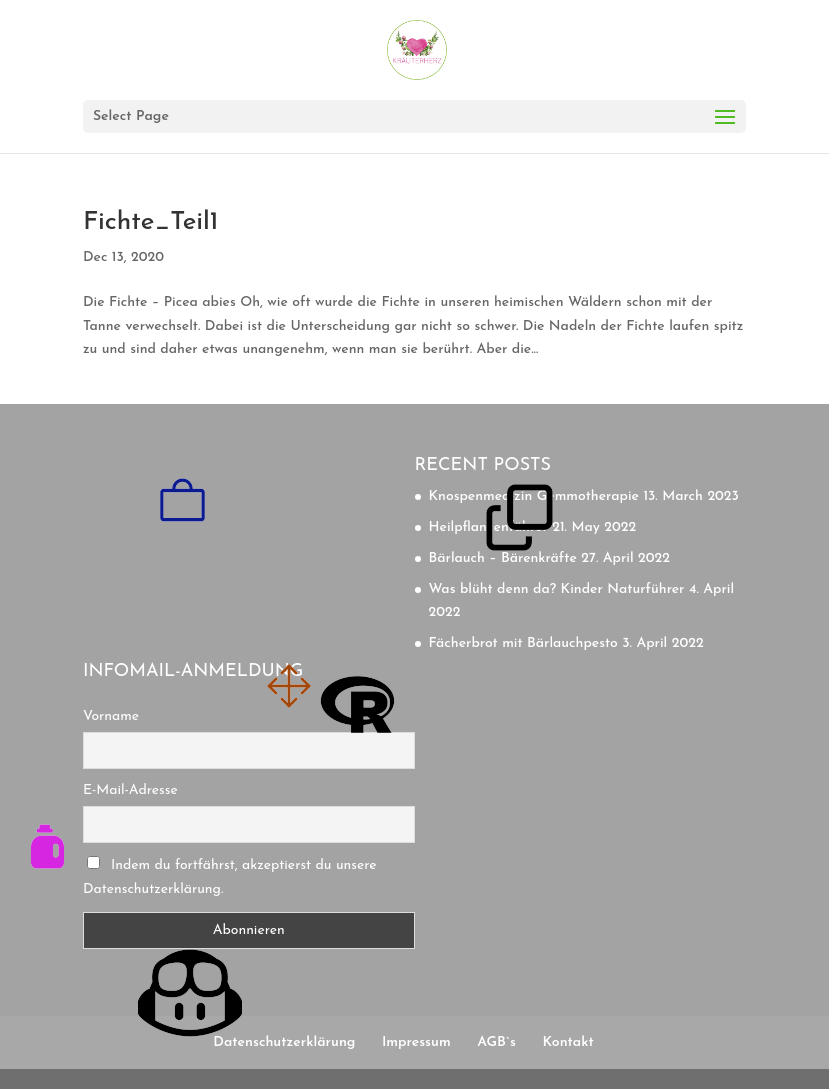 This screenshot has width=829, height=1089. Describe the element at coordinates (289, 686) in the screenshot. I see `move or reposition an element` at that location.